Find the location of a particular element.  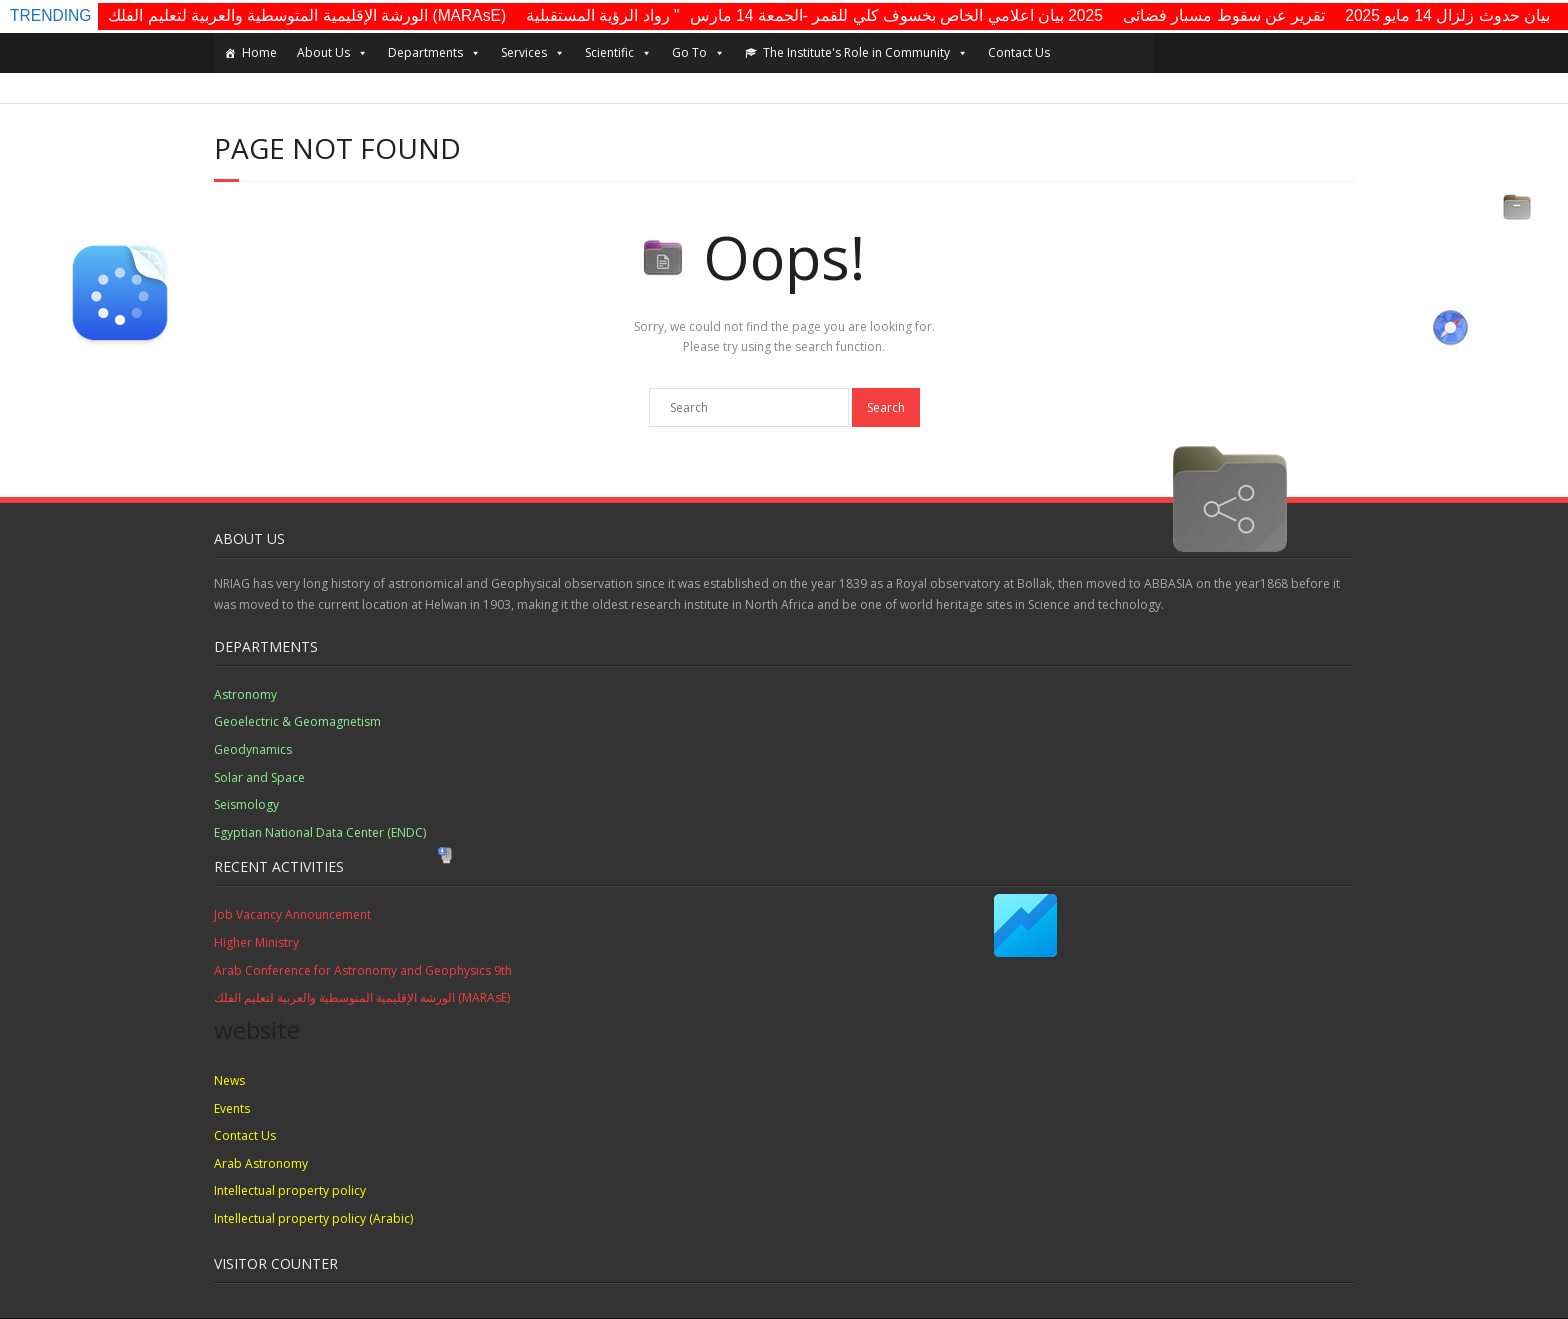

open the file manager is located at coordinates (1517, 207).